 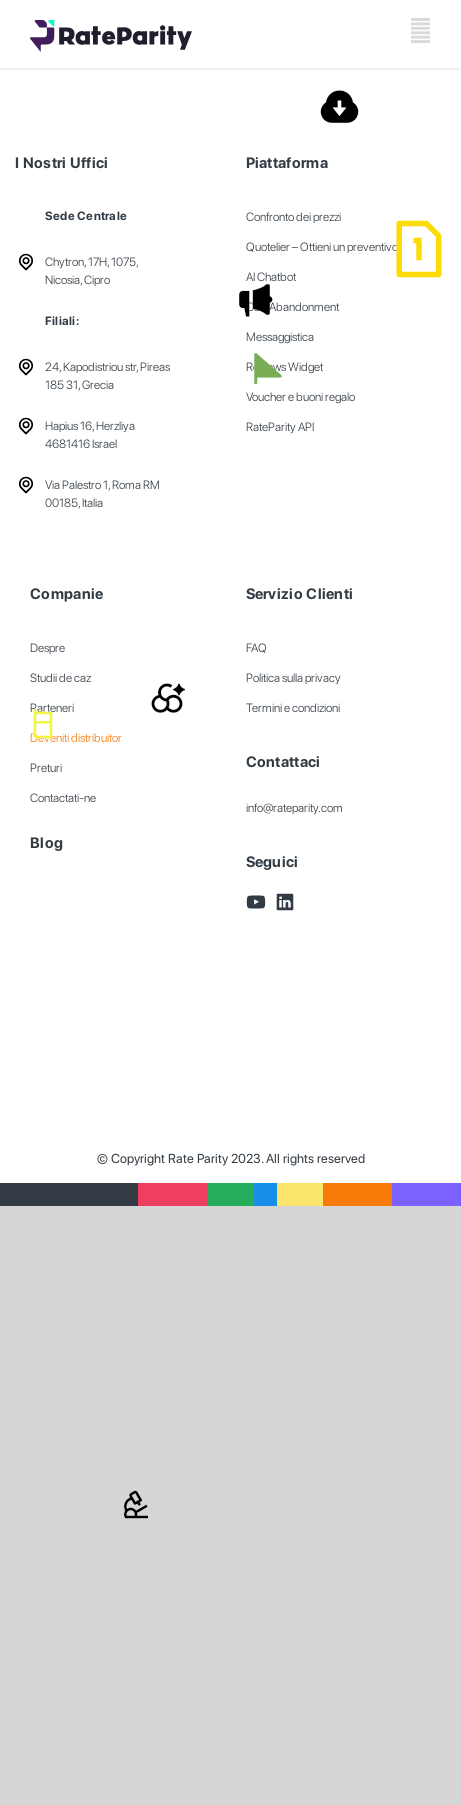 What do you see at coordinates (136, 1505) in the screenshot?
I see `access lab results or diagnostics` at bounding box center [136, 1505].